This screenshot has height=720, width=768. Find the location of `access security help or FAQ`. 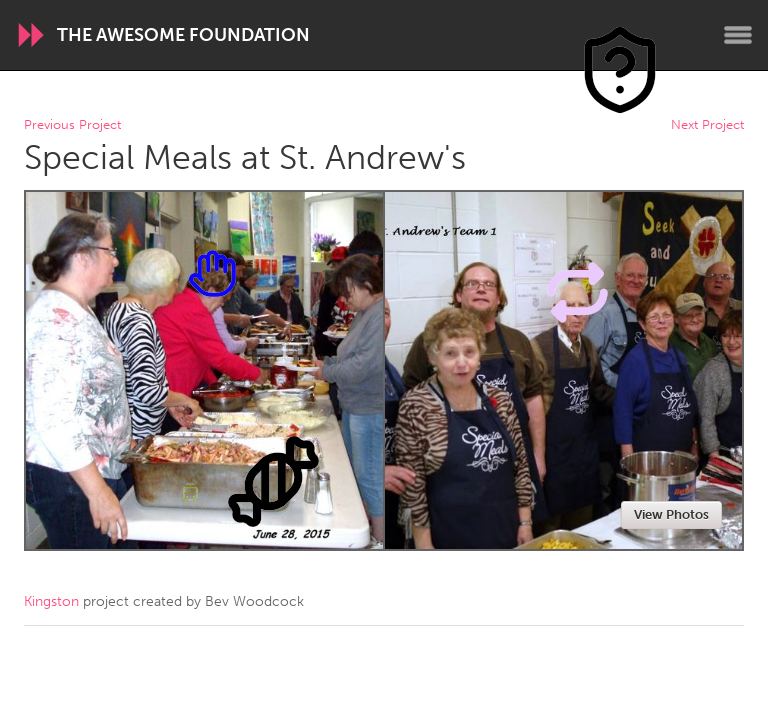

access security help or FAQ is located at coordinates (620, 70).